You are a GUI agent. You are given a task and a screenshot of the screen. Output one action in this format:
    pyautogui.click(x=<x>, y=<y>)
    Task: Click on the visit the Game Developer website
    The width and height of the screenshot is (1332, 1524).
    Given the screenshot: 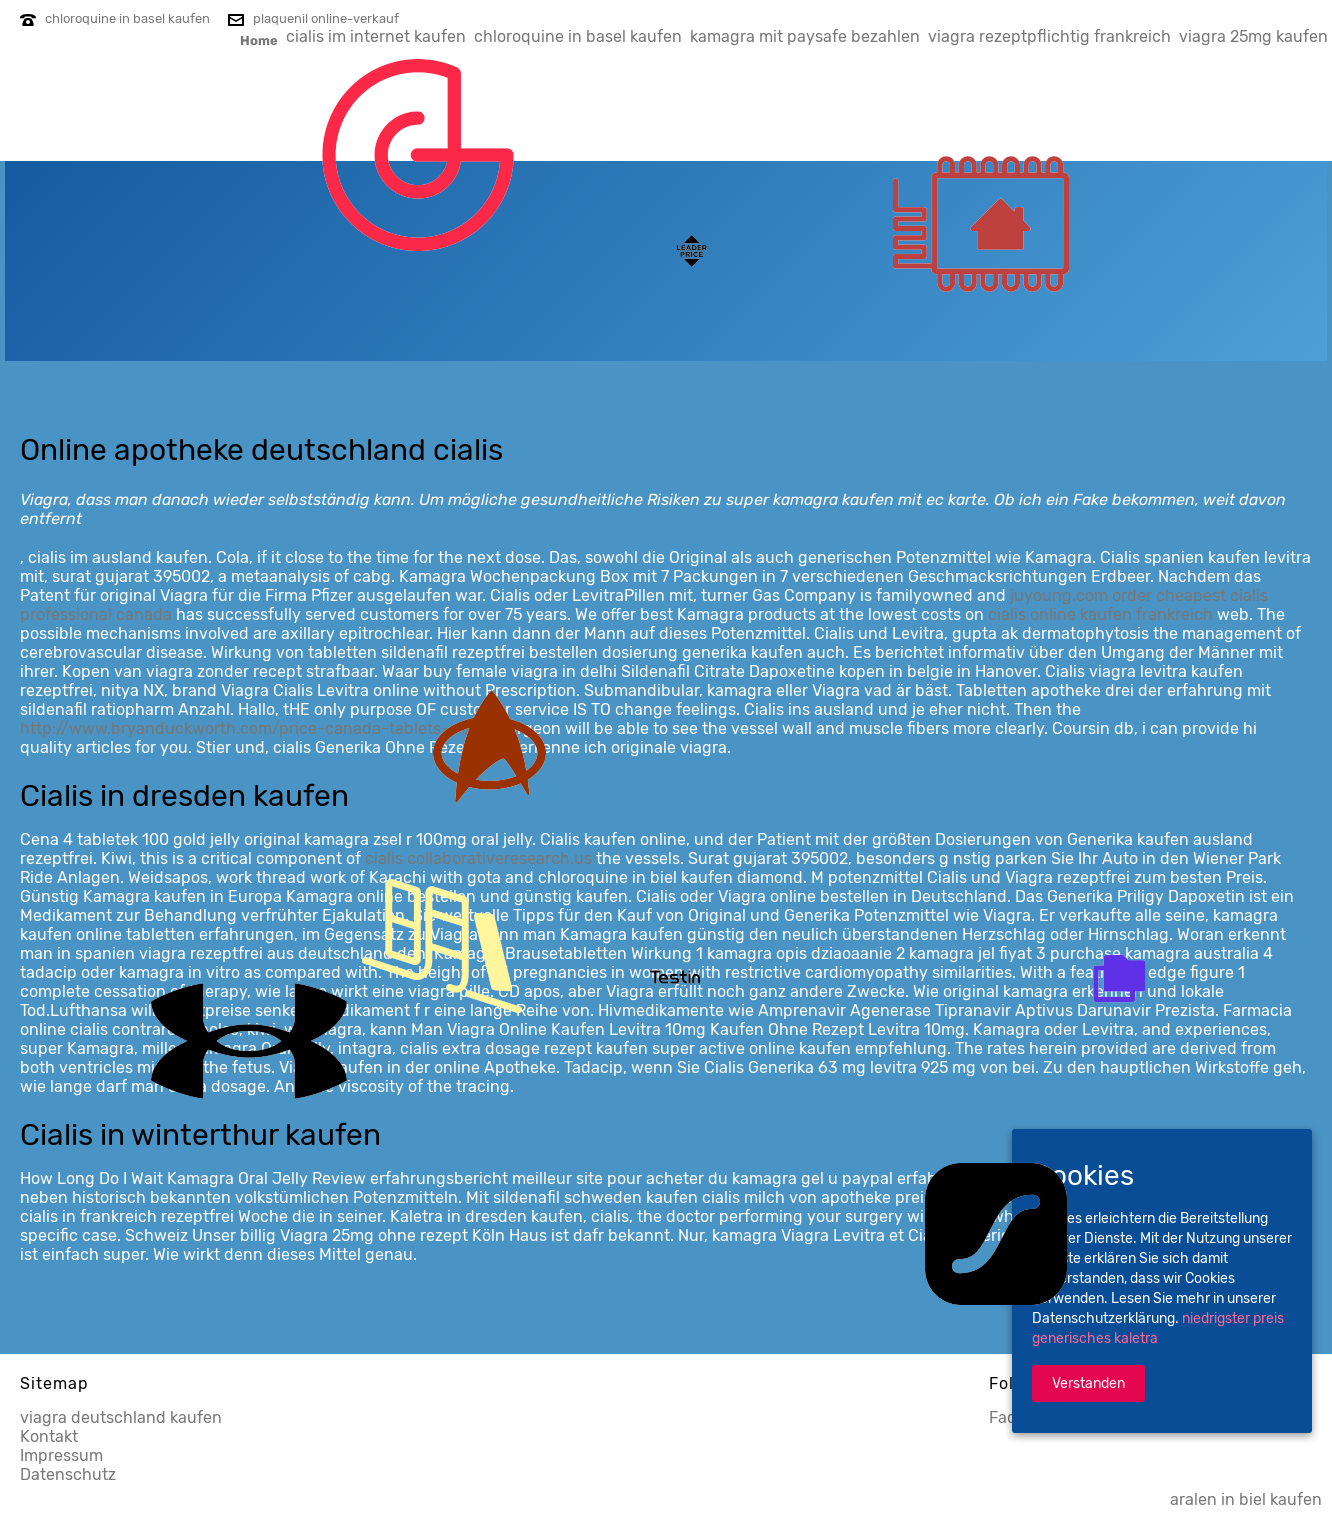 What is the action you would take?
    pyautogui.click(x=418, y=155)
    